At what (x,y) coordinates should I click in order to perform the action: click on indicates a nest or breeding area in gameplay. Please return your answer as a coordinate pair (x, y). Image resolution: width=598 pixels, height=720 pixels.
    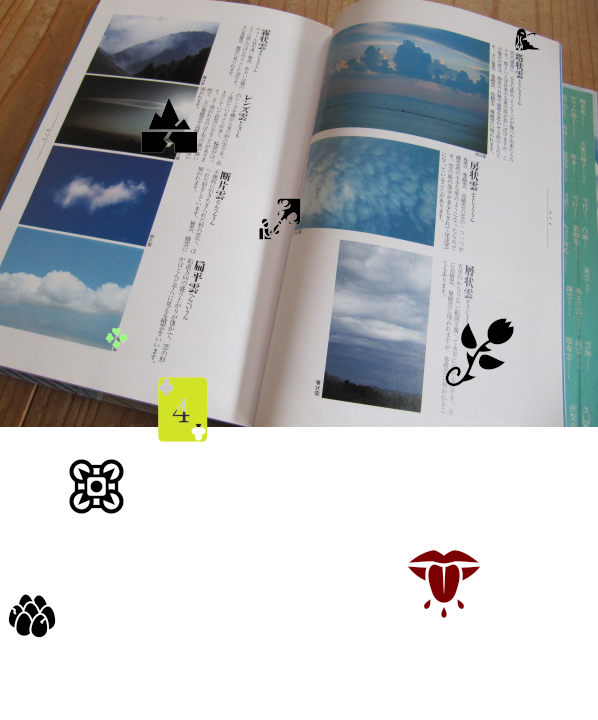
    Looking at the image, I should click on (32, 616).